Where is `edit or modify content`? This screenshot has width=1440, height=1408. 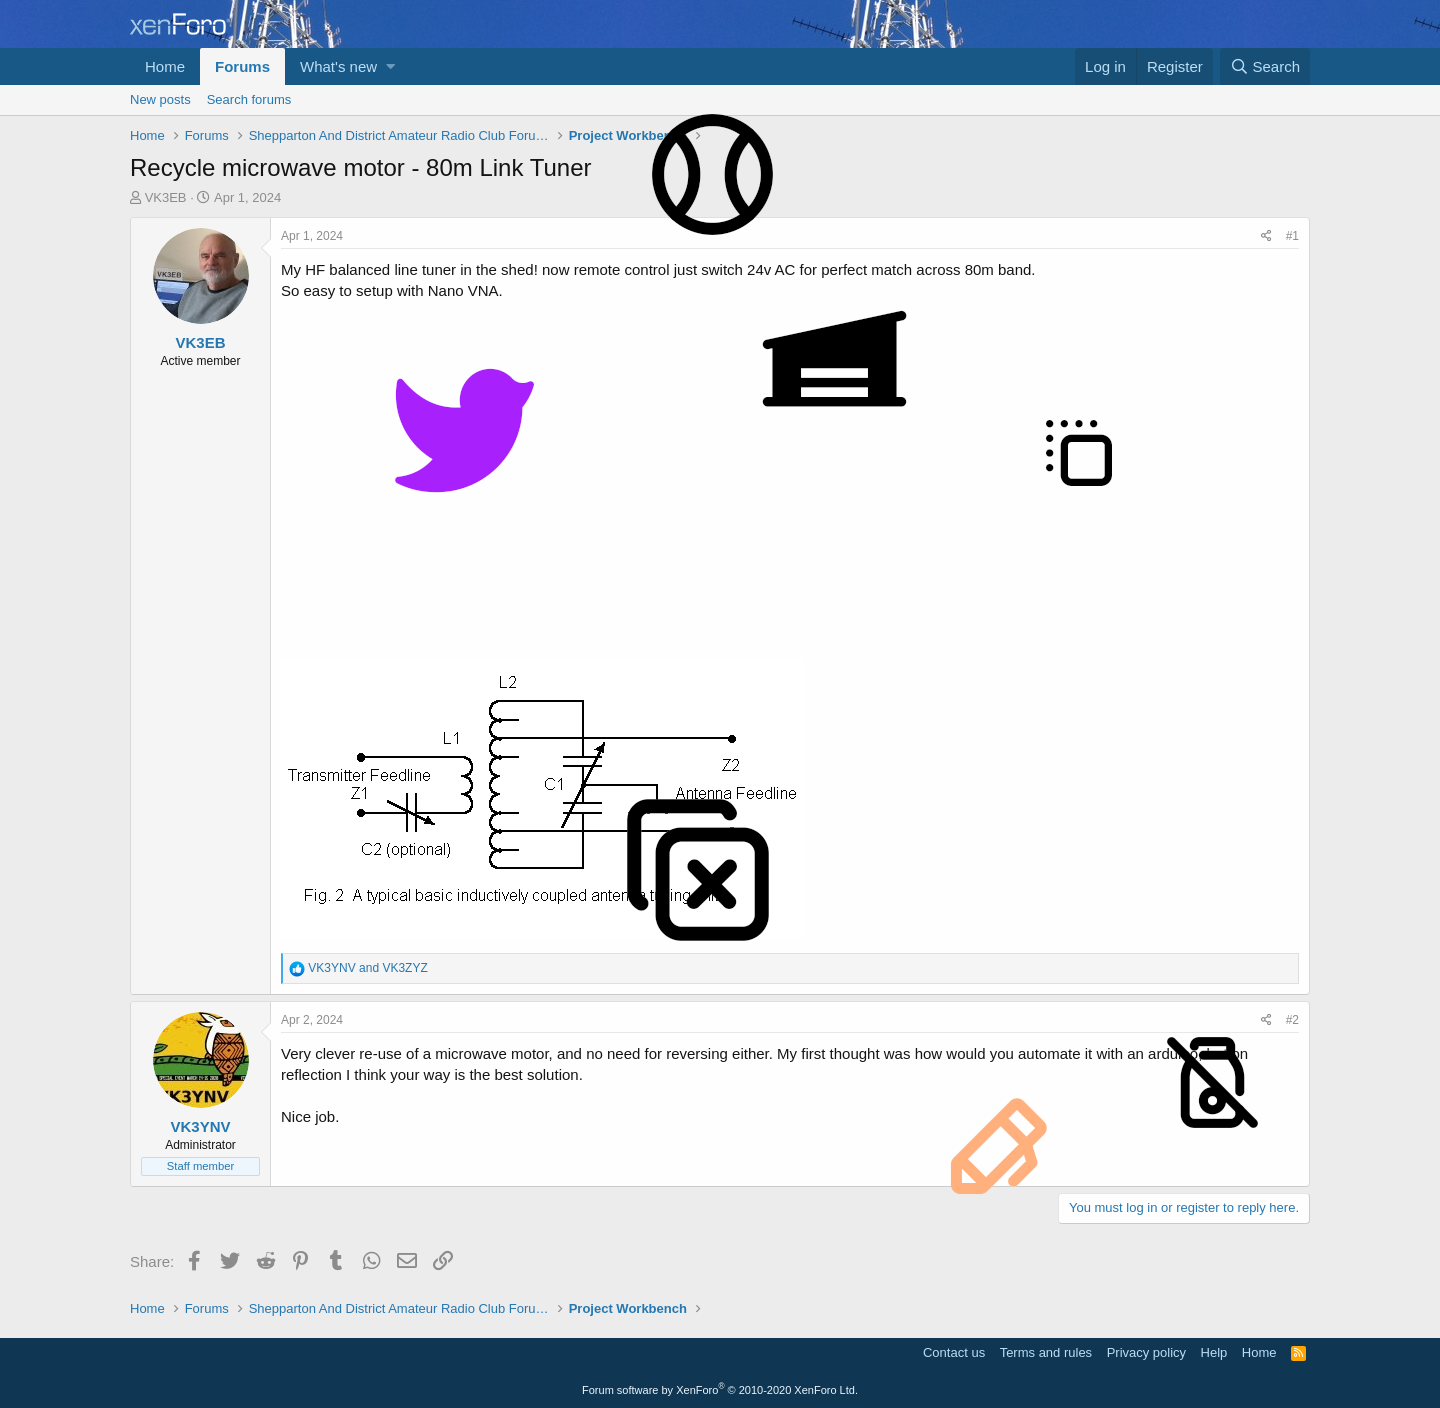
edit or modify content is located at coordinates (997, 1148).